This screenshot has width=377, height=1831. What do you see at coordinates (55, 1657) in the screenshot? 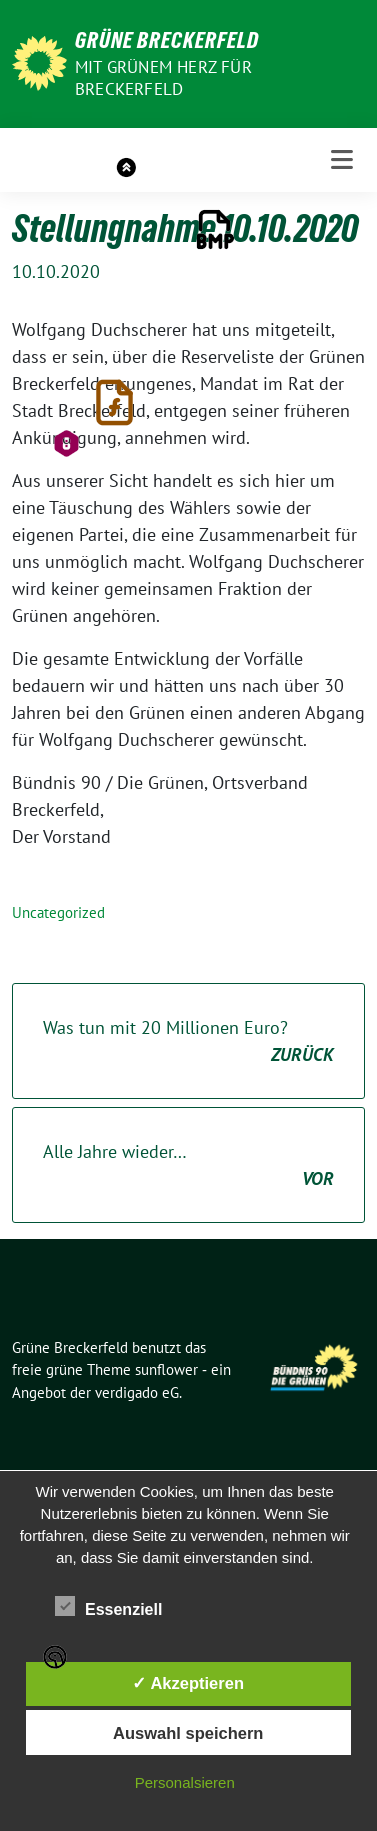
I see `link to Deno runtime or project` at bounding box center [55, 1657].